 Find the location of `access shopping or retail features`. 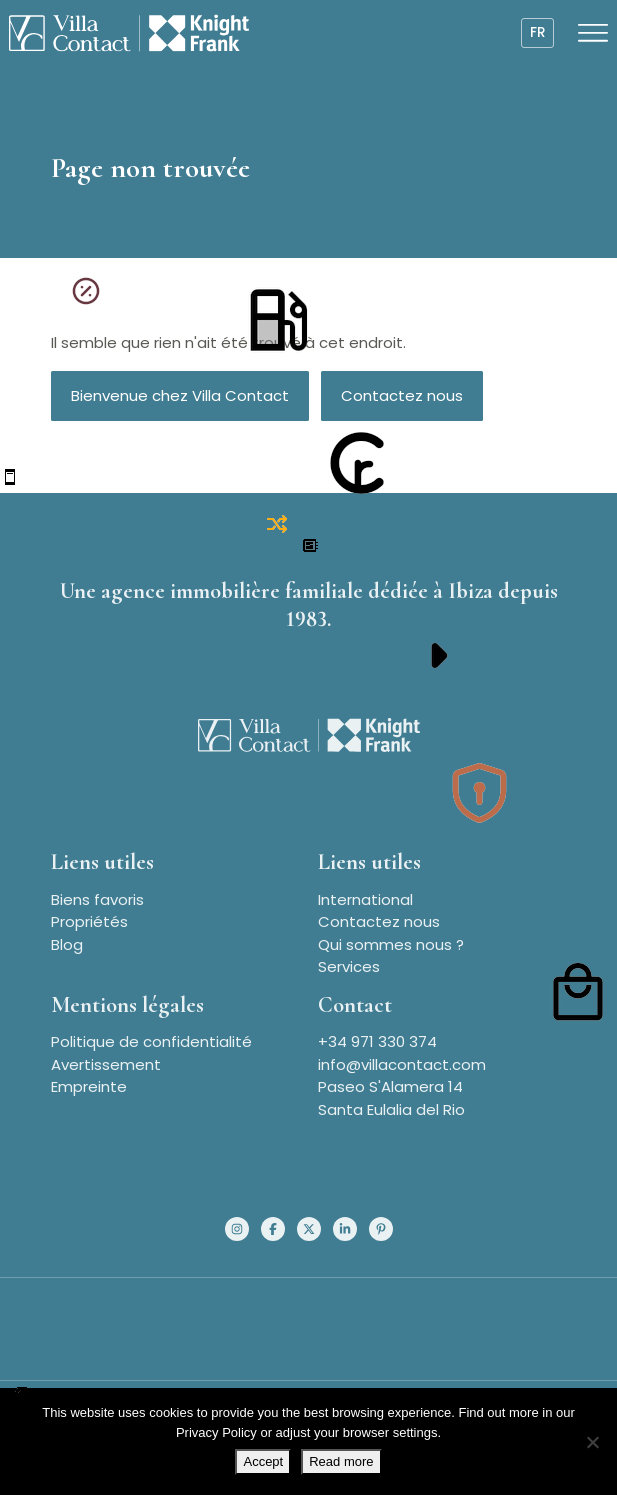

access shopping or retail features is located at coordinates (578, 993).